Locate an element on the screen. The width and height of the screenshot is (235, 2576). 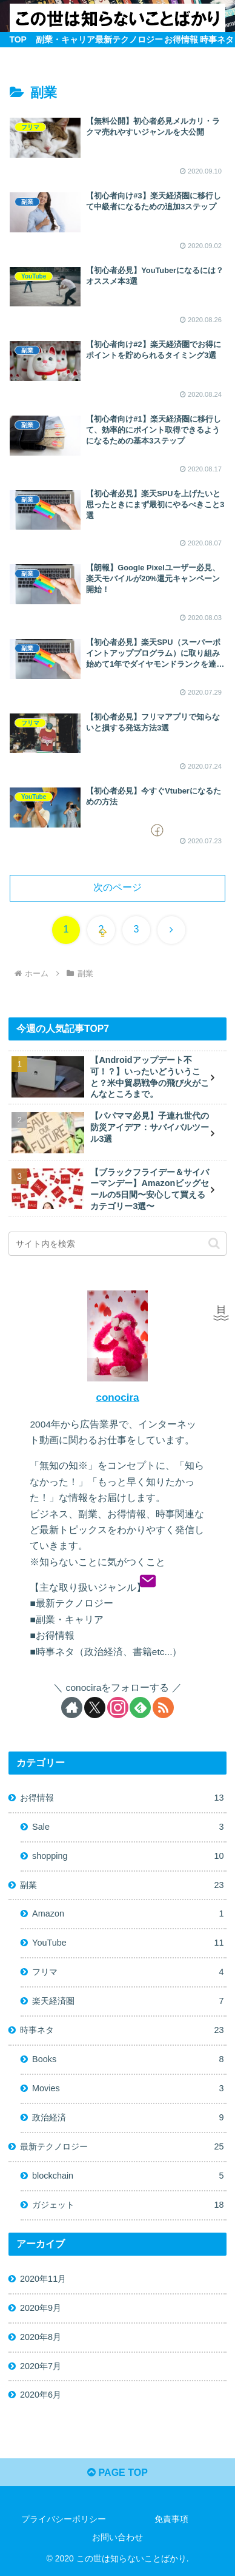
upload file to cloud or server is located at coordinates (102, 932).